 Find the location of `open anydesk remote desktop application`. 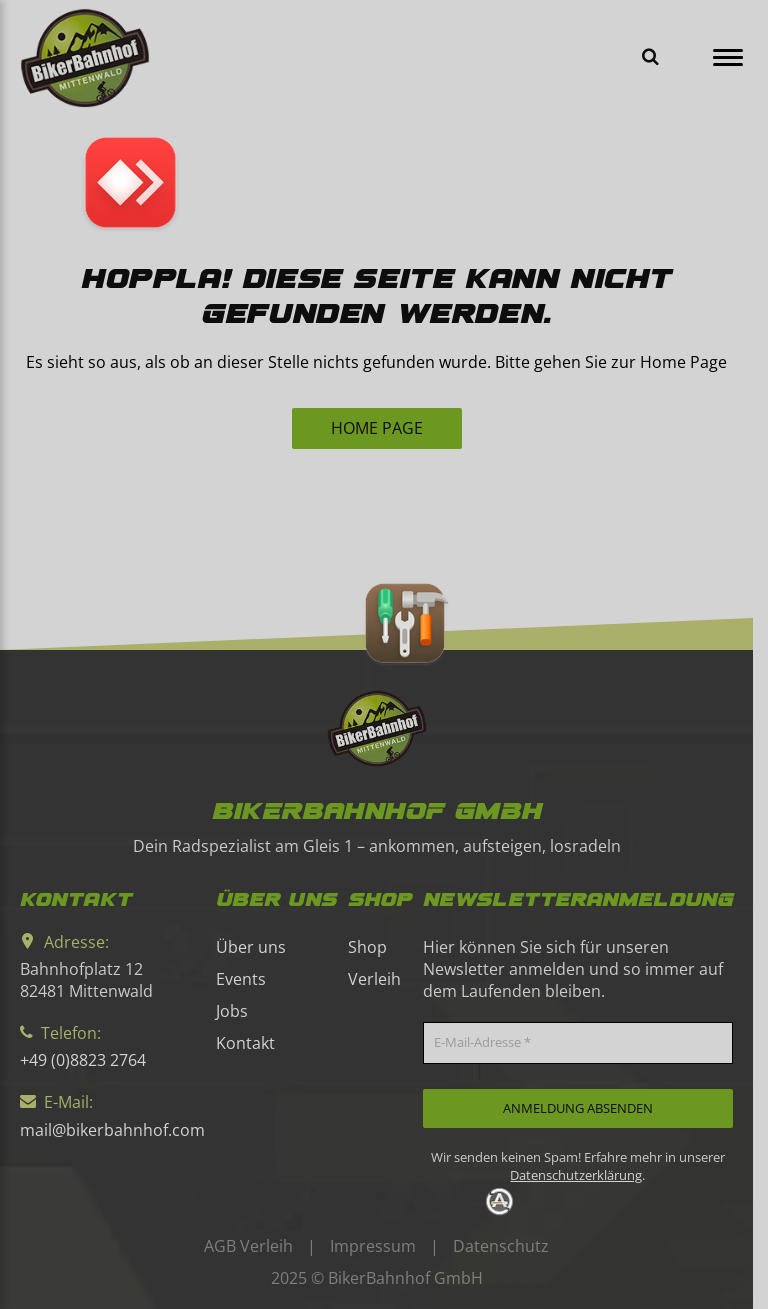

open anydesk remote desktop application is located at coordinates (130, 182).